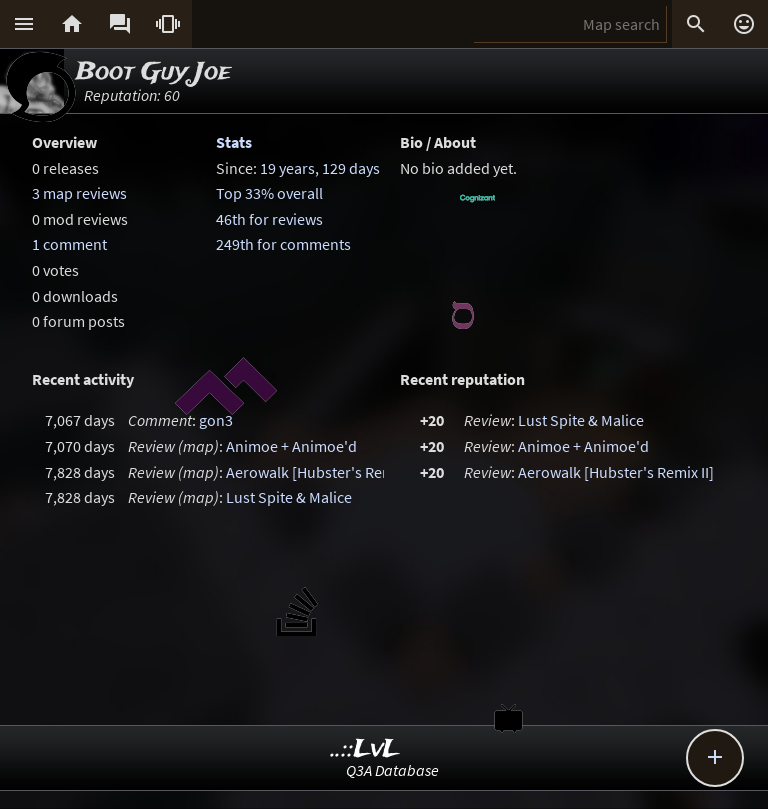 The width and height of the screenshot is (768, 809). Describe the element at coordinates (477, 198) in the screenshot. I see `link to Cognizant services or website` at that location.